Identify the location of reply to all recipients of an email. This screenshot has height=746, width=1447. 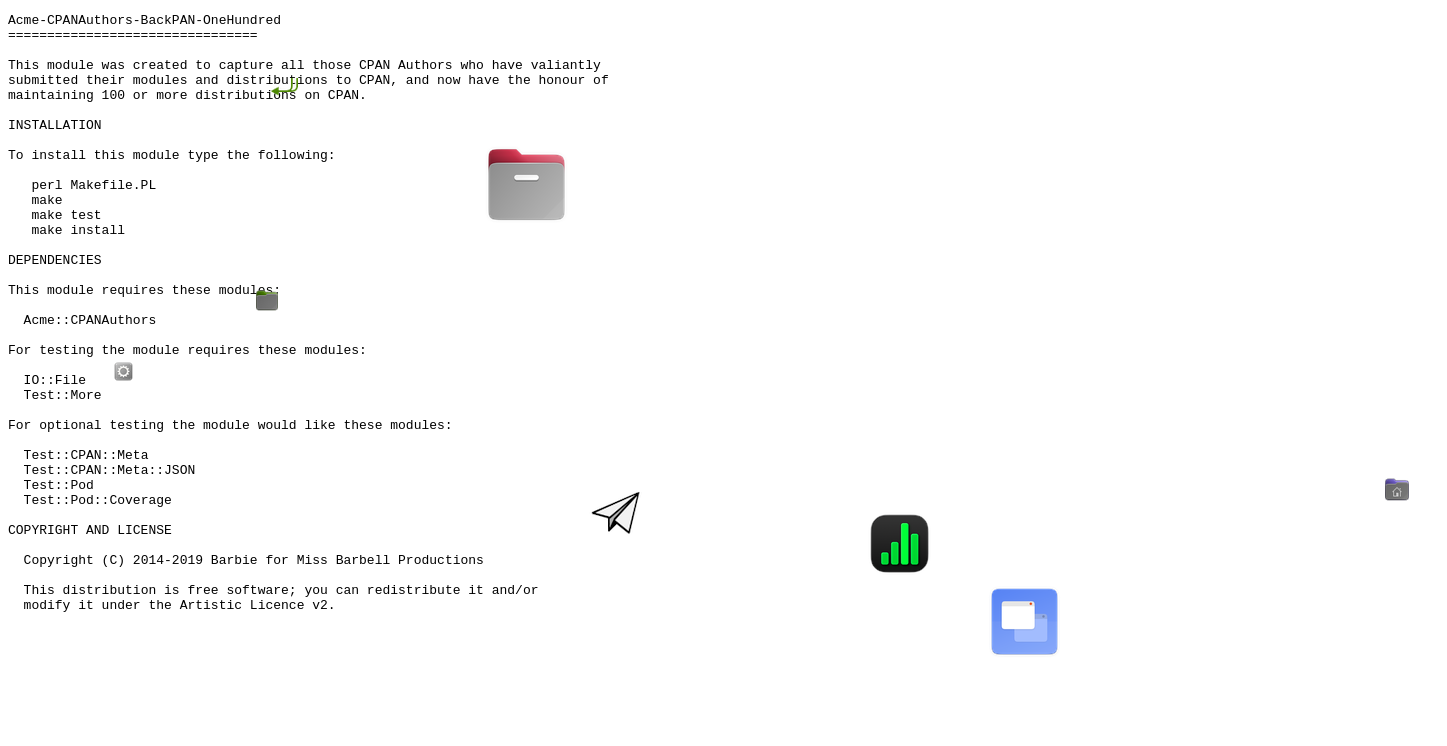
(284, 85).